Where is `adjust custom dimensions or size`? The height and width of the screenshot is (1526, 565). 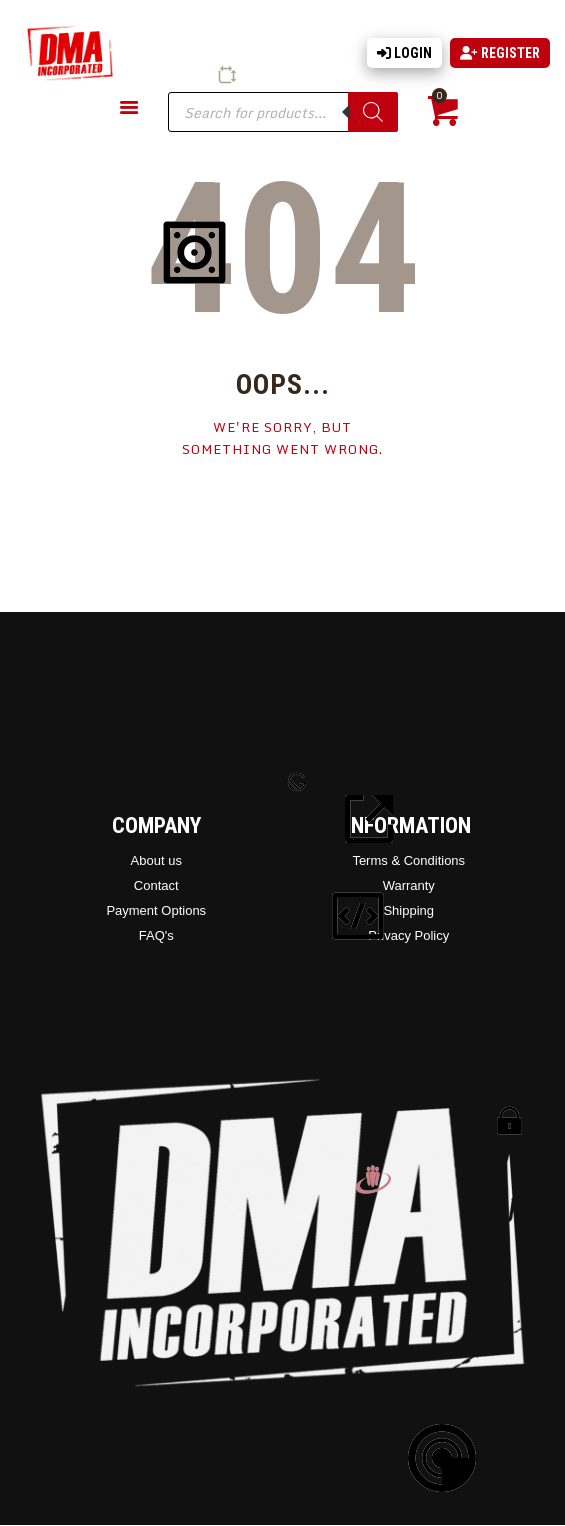 adjust custom dimensions or size is located at coordinates (226, 75).